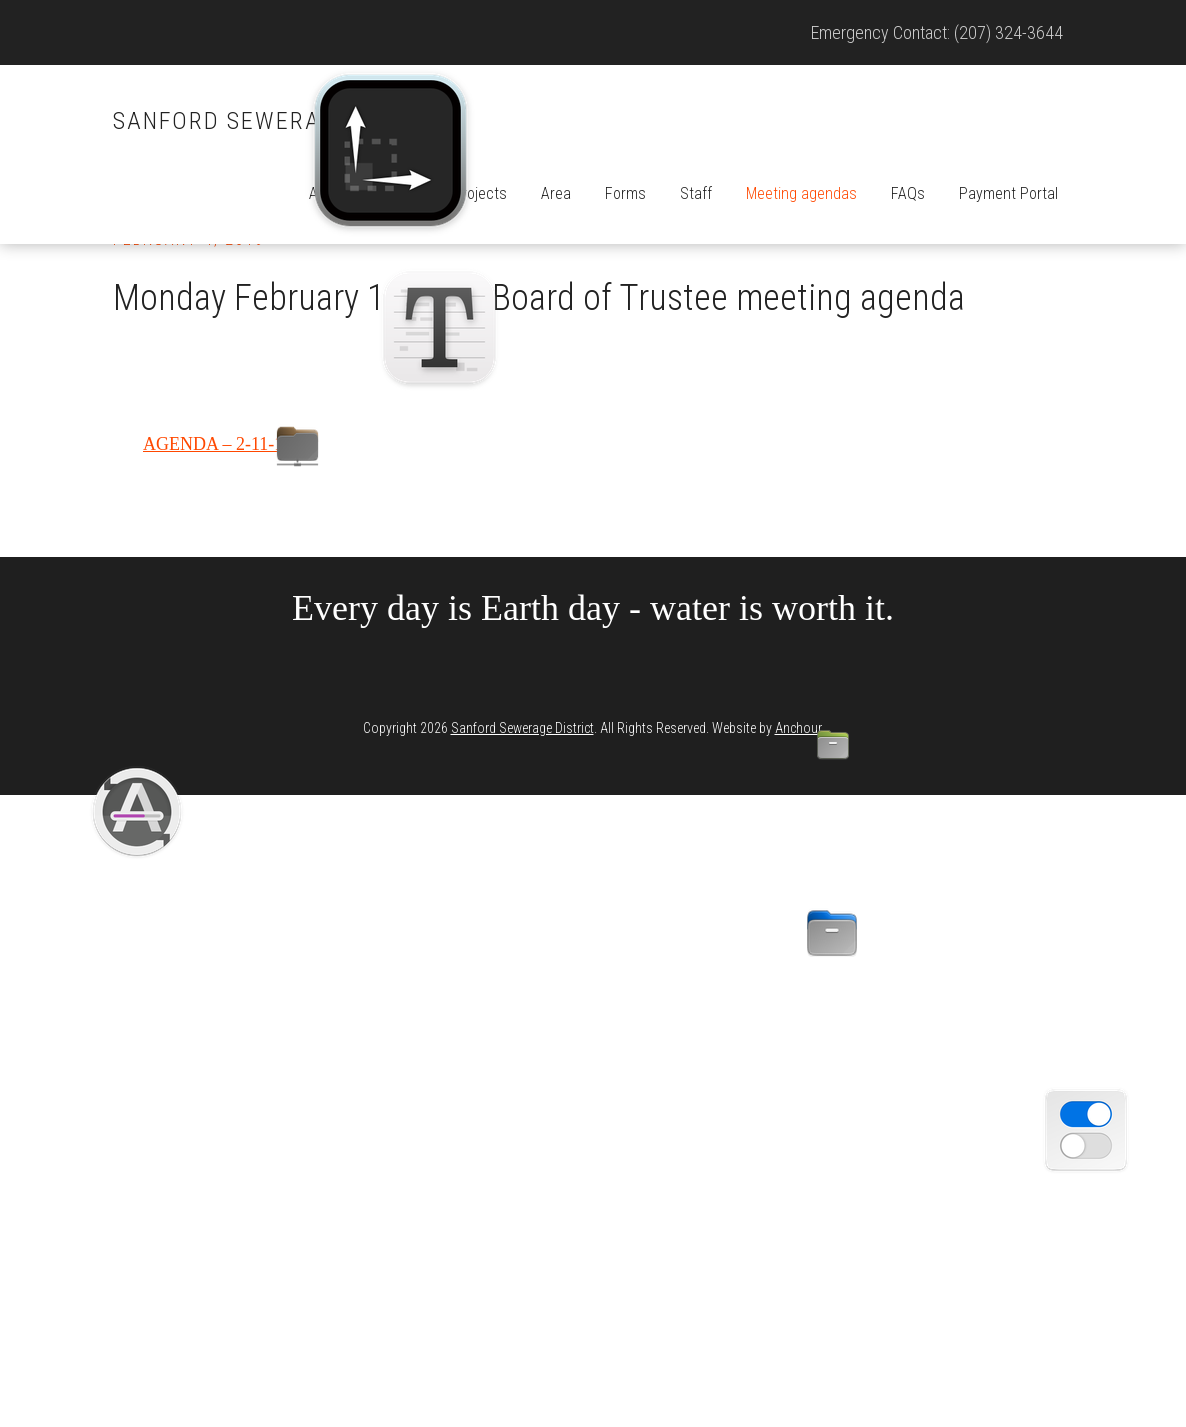 The image size is (1186, 1427). Describe the element at coordinates (832, 933) in the screenshot. I see `open the files application` at that location.